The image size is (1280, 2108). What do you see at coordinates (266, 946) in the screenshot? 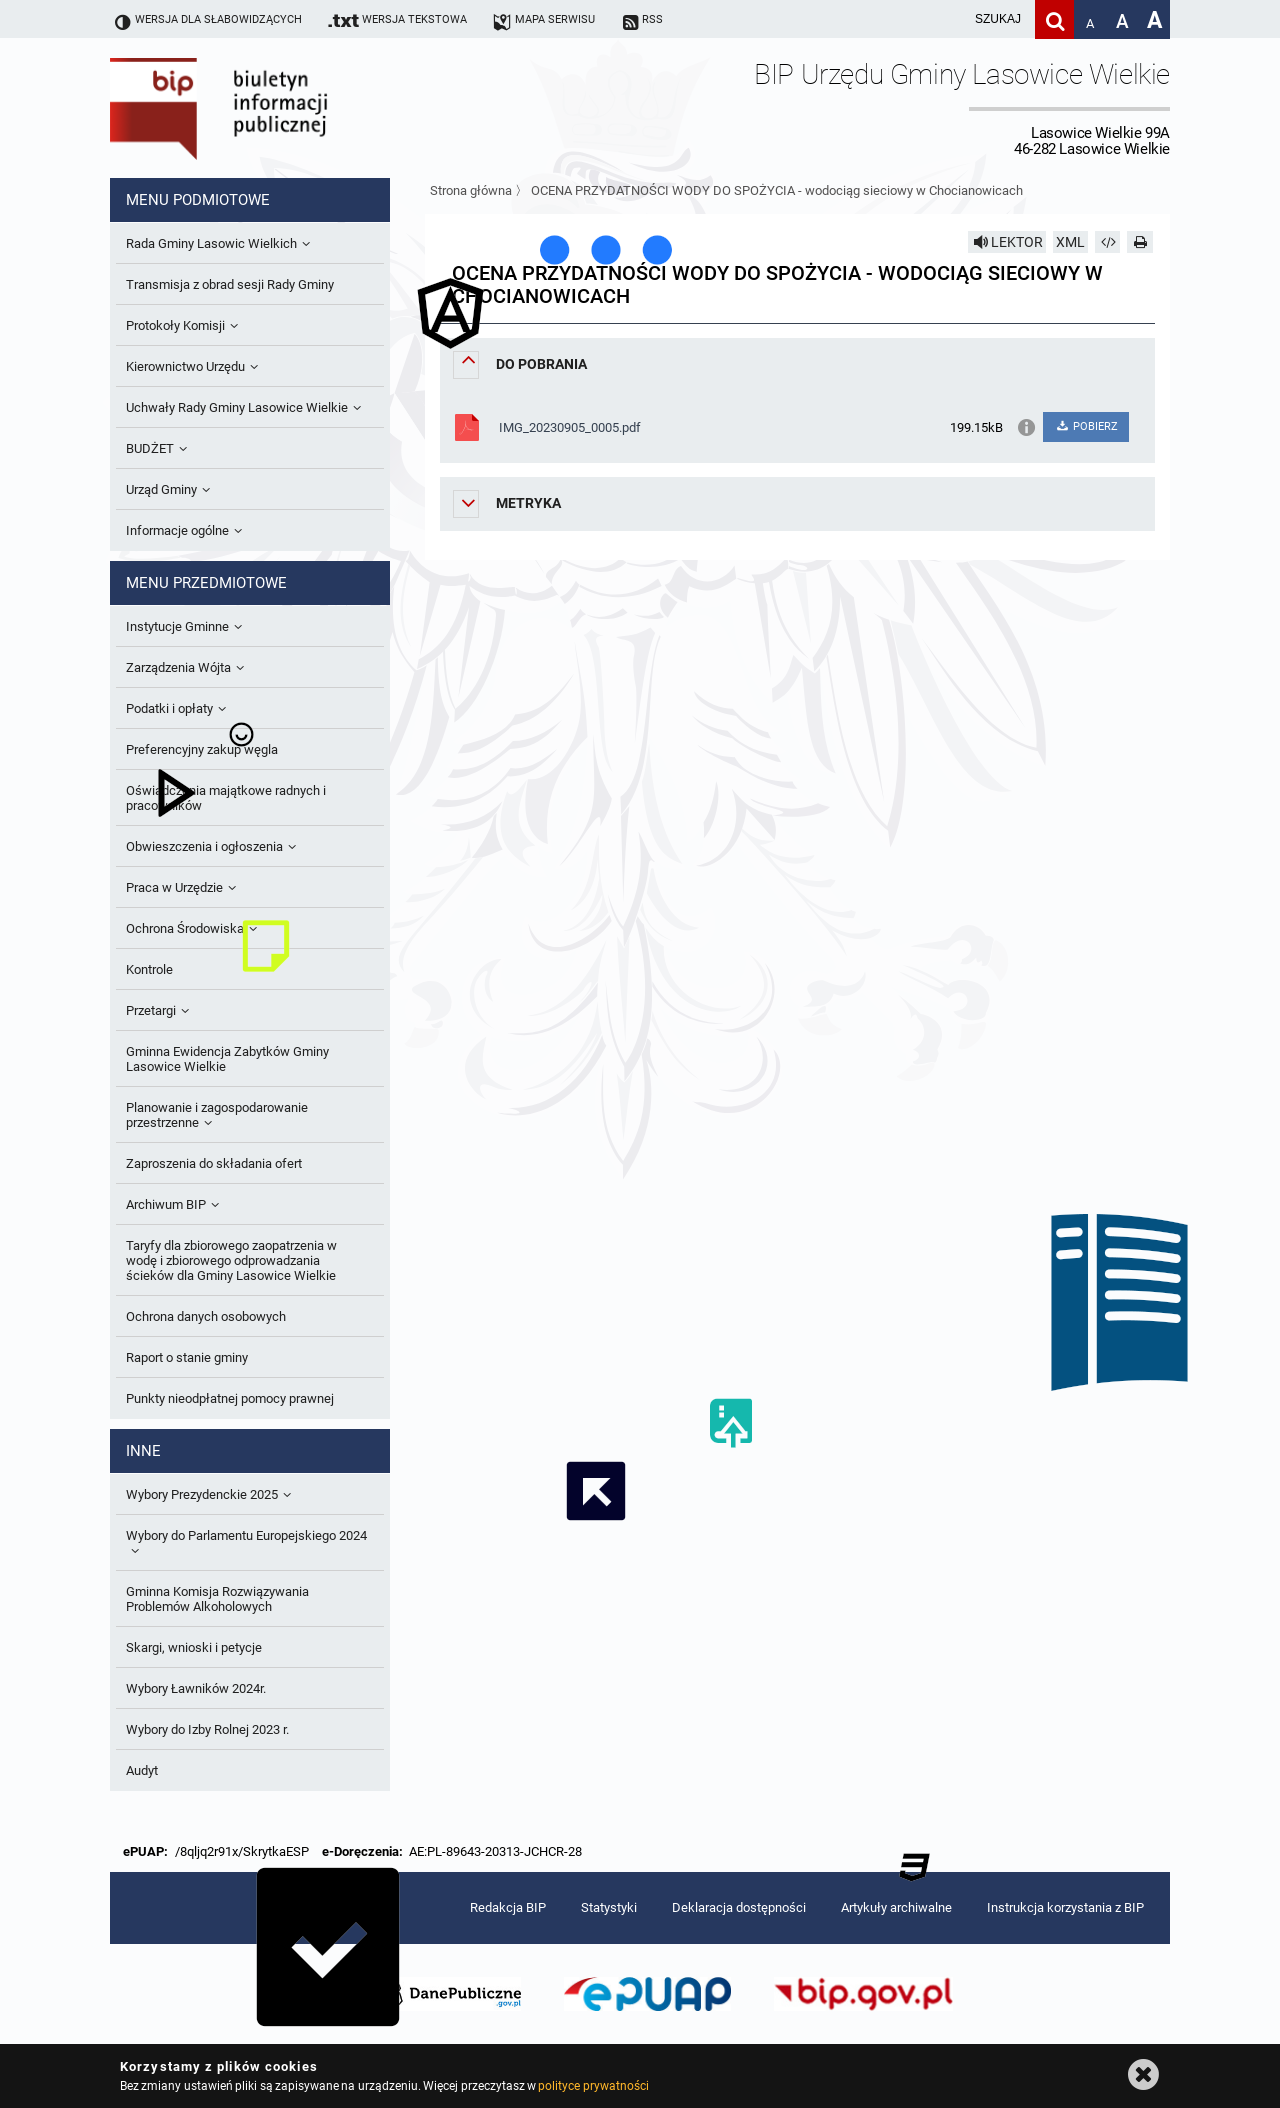
I see `view or open a document` at bounding box center [266, 946].